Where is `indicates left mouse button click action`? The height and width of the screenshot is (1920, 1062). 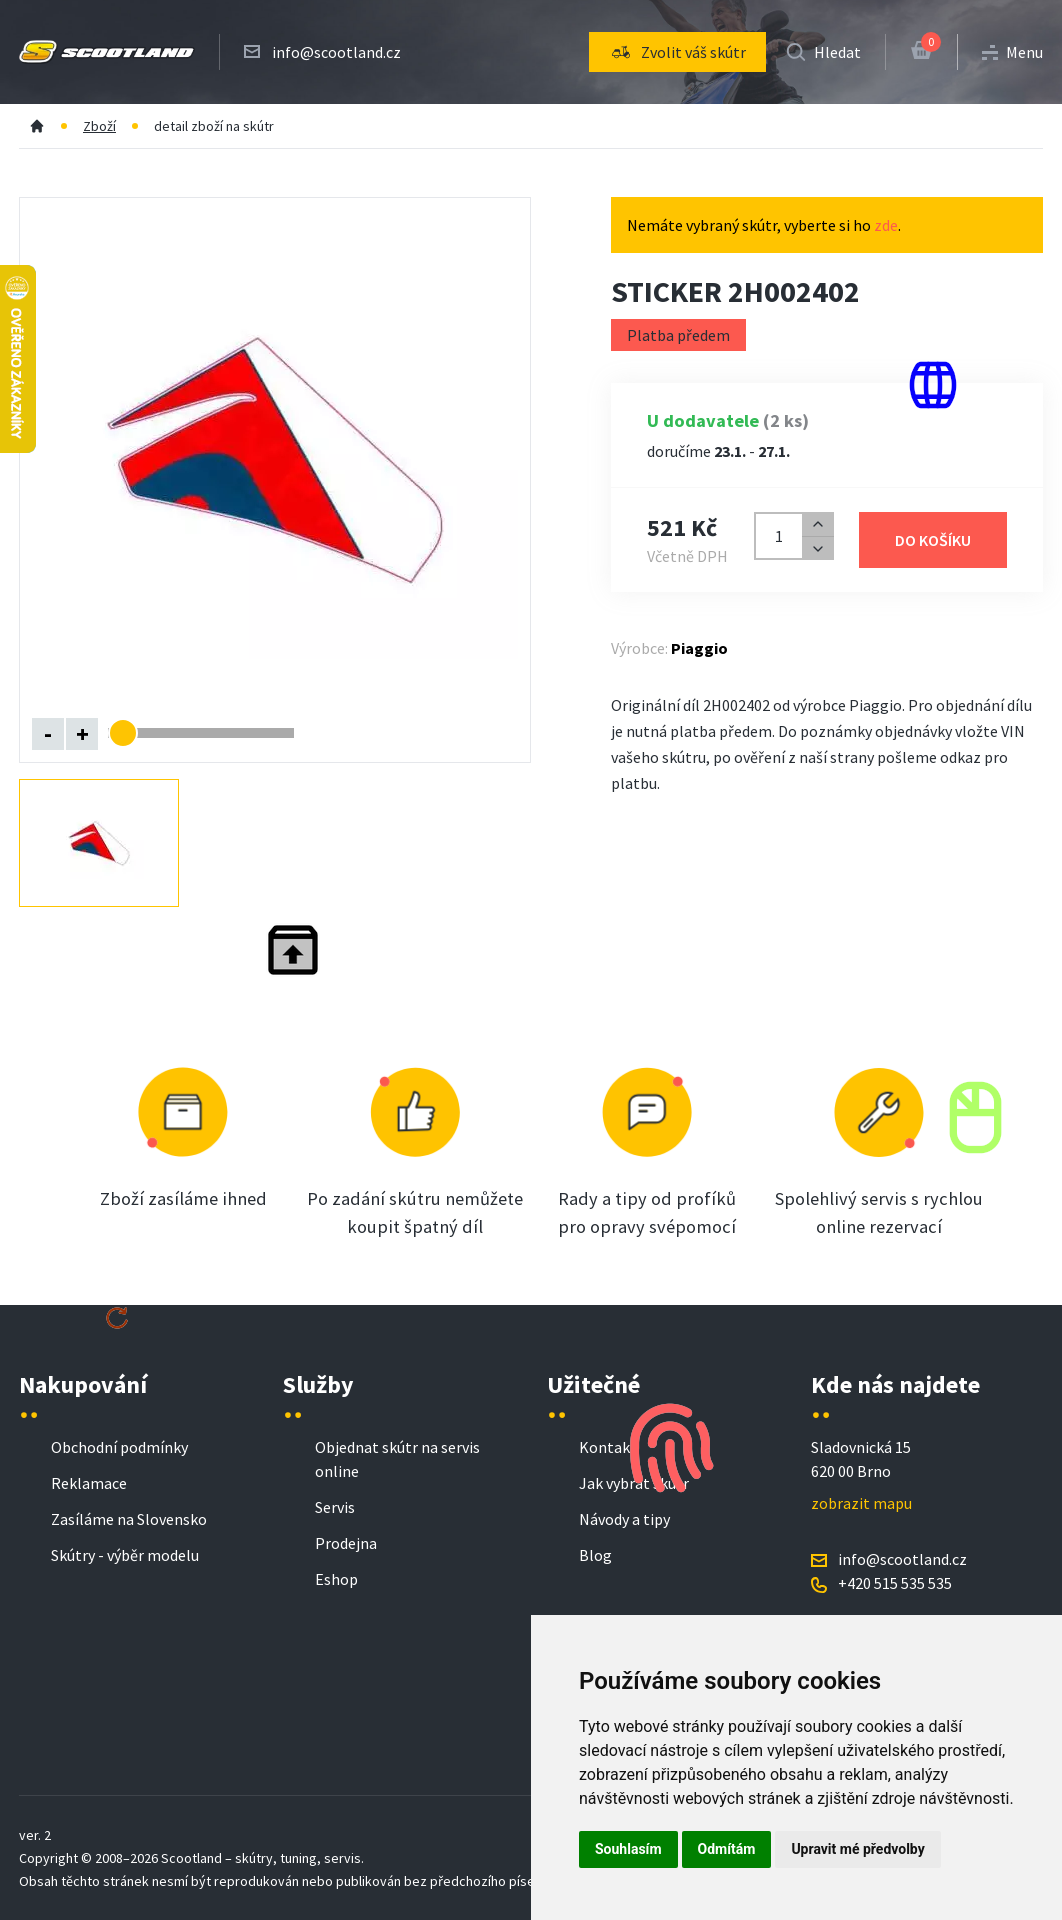
indicates left mouse button click action is located at coordinates (975, 1117).